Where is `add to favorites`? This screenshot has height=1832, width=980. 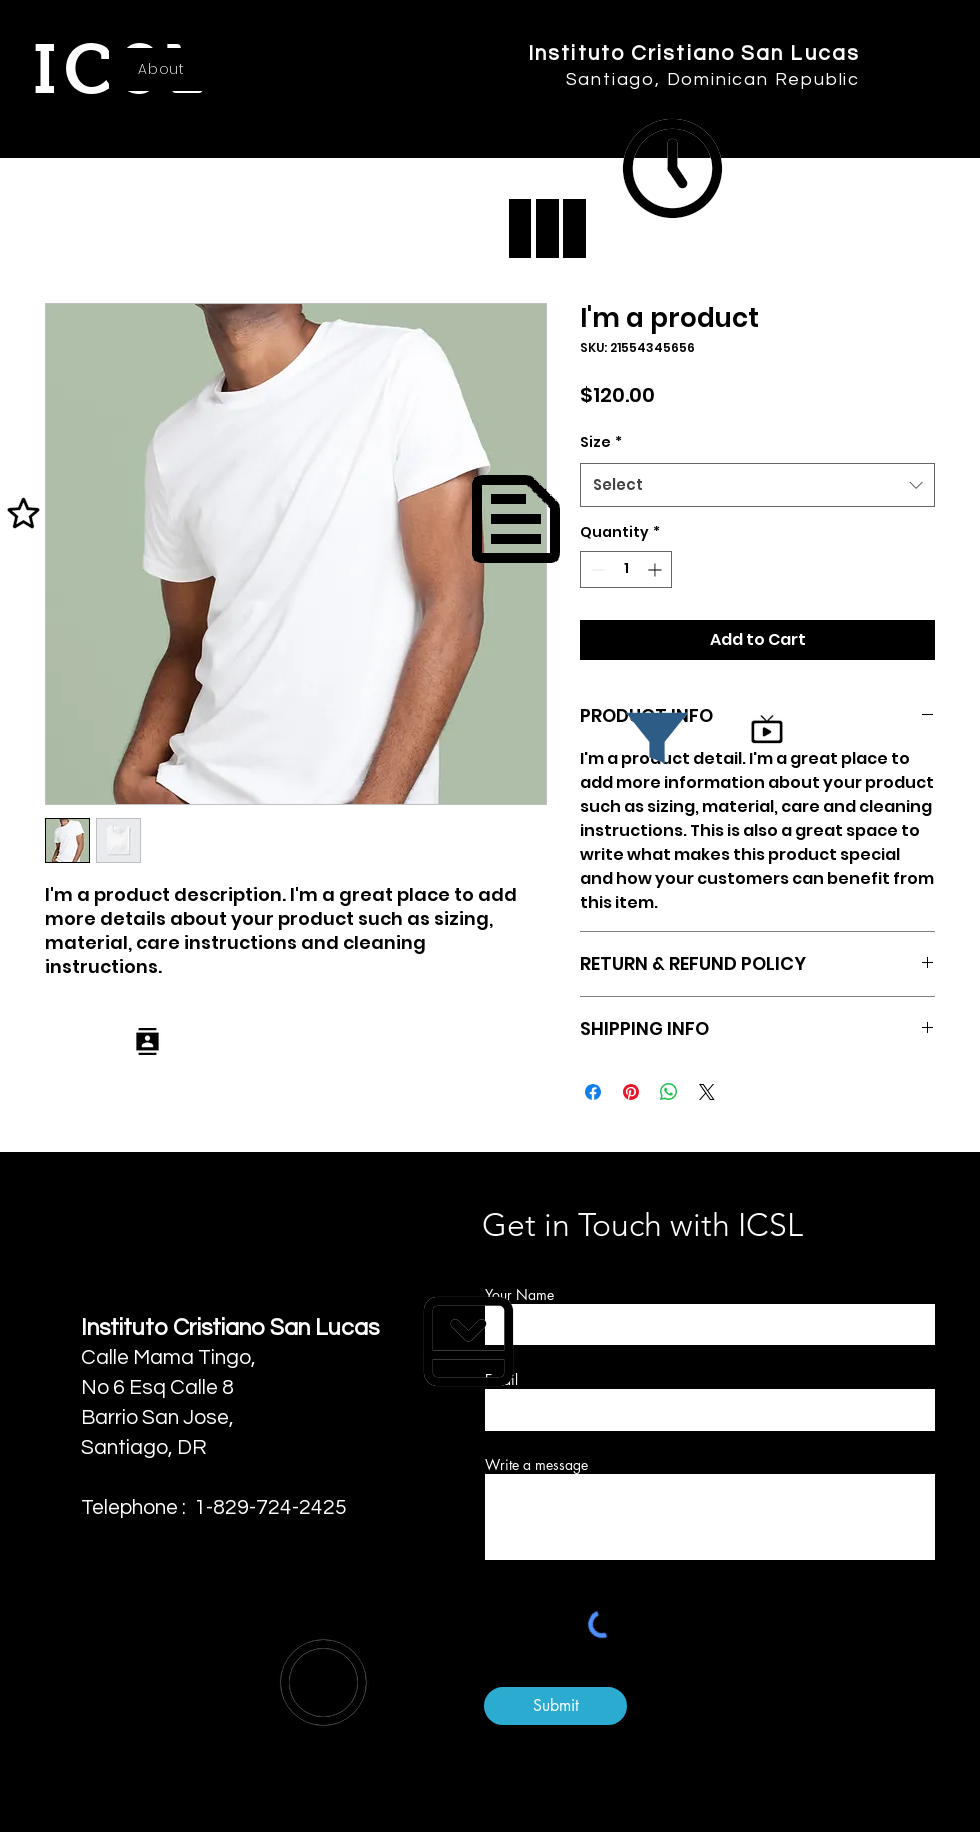 add to favorites is located at coordinates (23, 513).